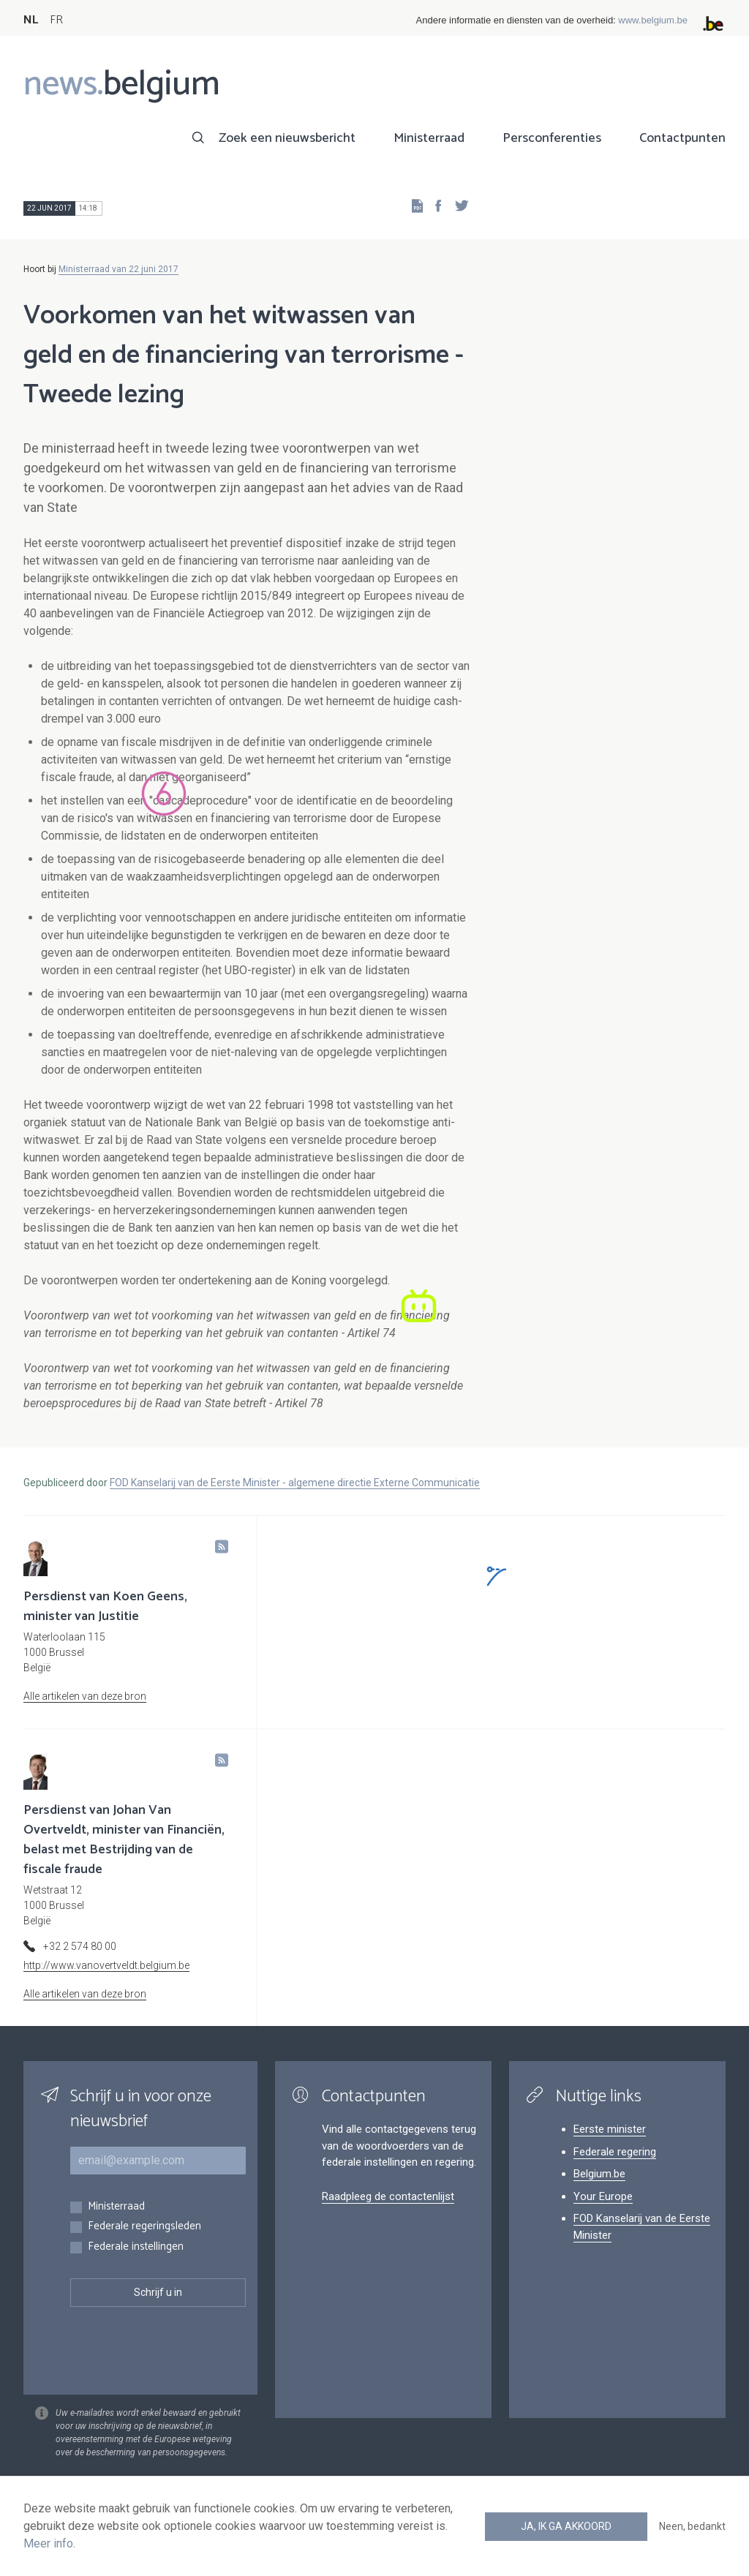 The height and width of the screenshot is (2576, 749). What do you see at coordinates (497, 1576) in the screenshot?
I see `adjust animation easing curve control point` at bounding box center [497, 1576].